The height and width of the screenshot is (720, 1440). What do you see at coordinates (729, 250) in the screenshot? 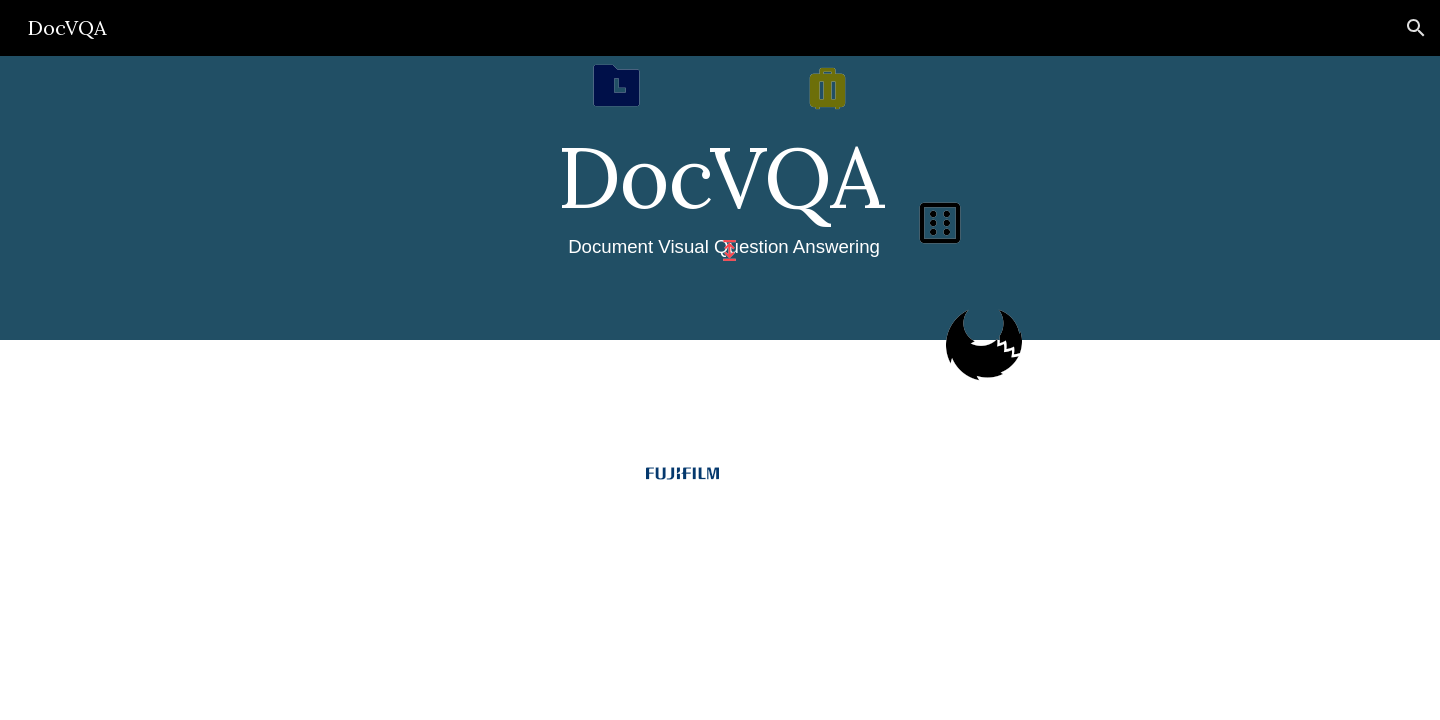
I see `expand element height vertically` at bounding box center [729, 250].